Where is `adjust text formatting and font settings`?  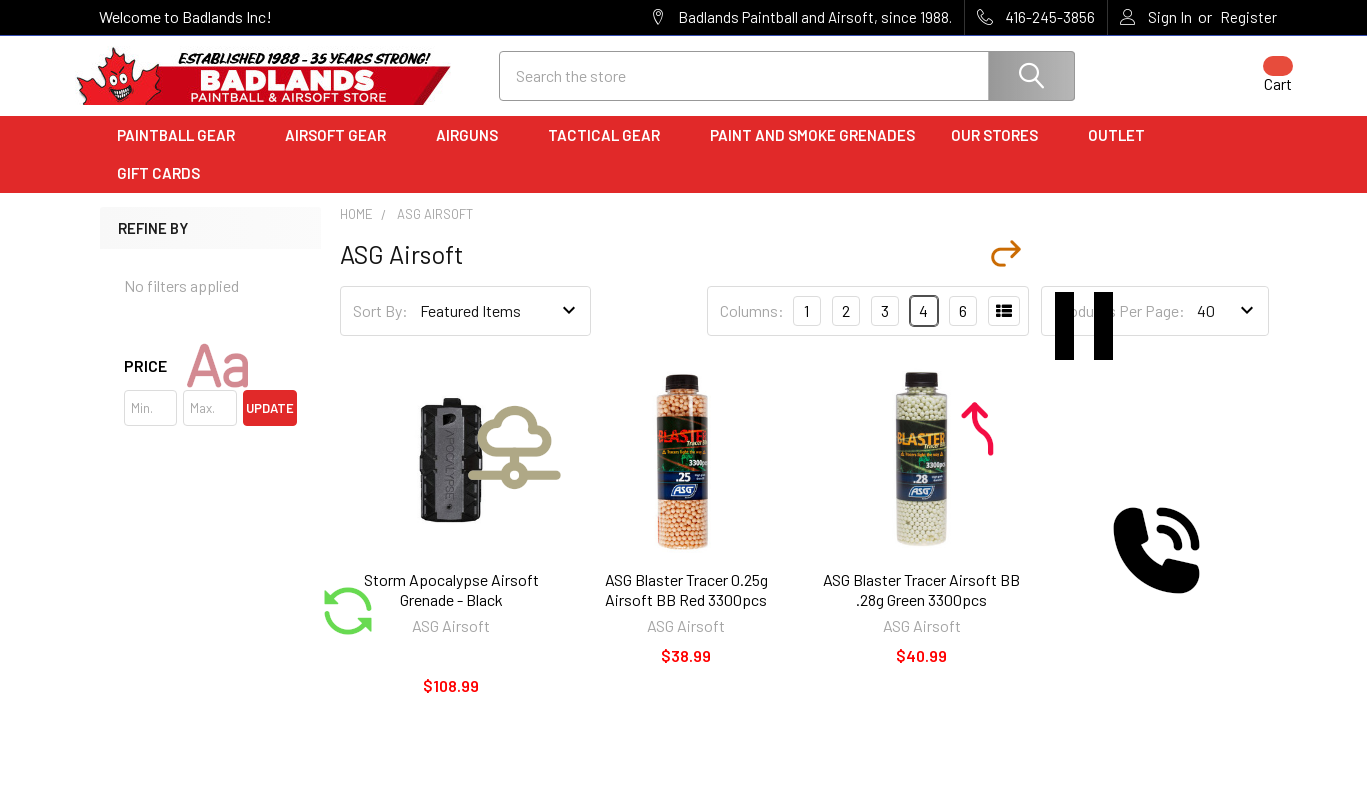
adjust text formatting and font settings is located at coordinates (217, 368).